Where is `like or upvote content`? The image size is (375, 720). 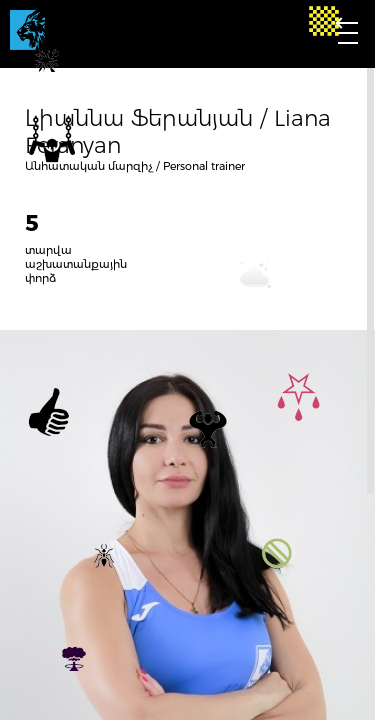 like or upvote content is located at coordinates (50, 412).